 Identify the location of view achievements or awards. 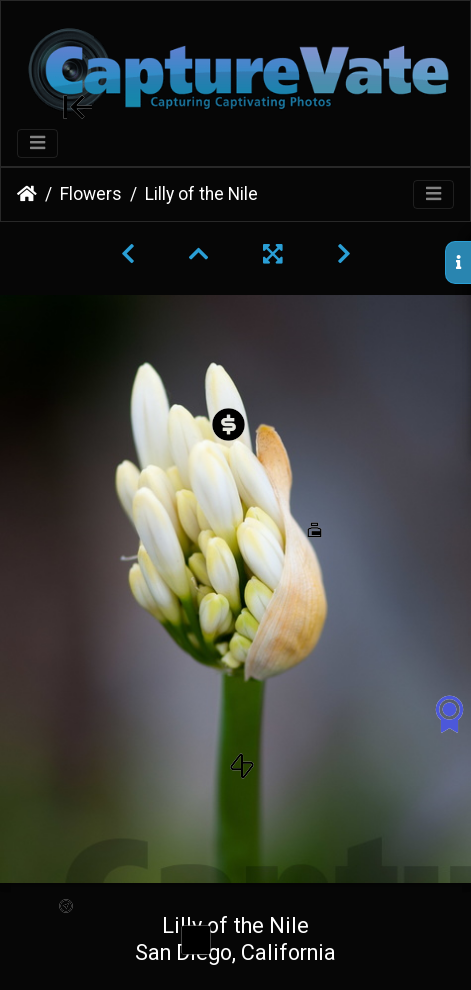
(449, 714).